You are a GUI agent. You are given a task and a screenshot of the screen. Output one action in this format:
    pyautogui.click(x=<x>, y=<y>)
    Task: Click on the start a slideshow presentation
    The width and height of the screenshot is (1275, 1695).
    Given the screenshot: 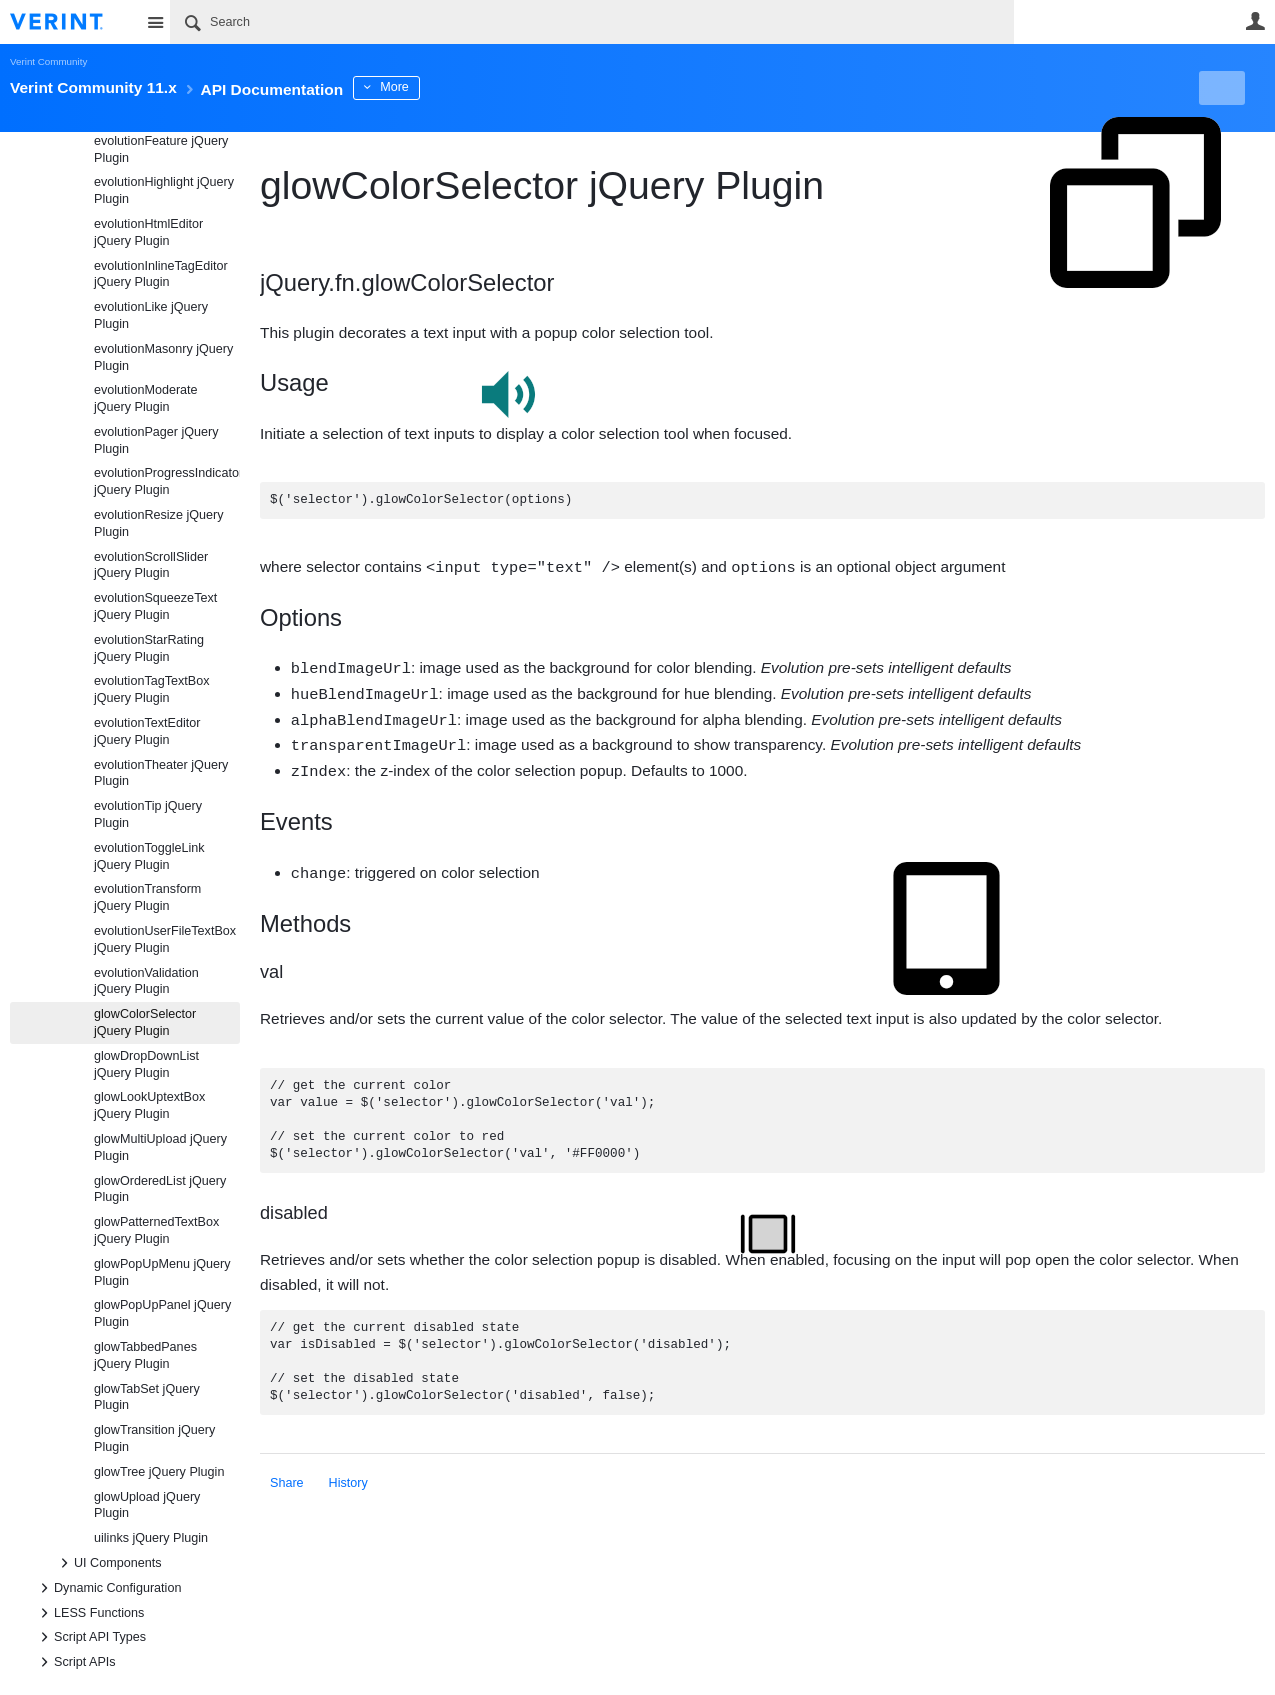 What is the action you would take?
    pyautogui.click(x=768, y=1234)
    